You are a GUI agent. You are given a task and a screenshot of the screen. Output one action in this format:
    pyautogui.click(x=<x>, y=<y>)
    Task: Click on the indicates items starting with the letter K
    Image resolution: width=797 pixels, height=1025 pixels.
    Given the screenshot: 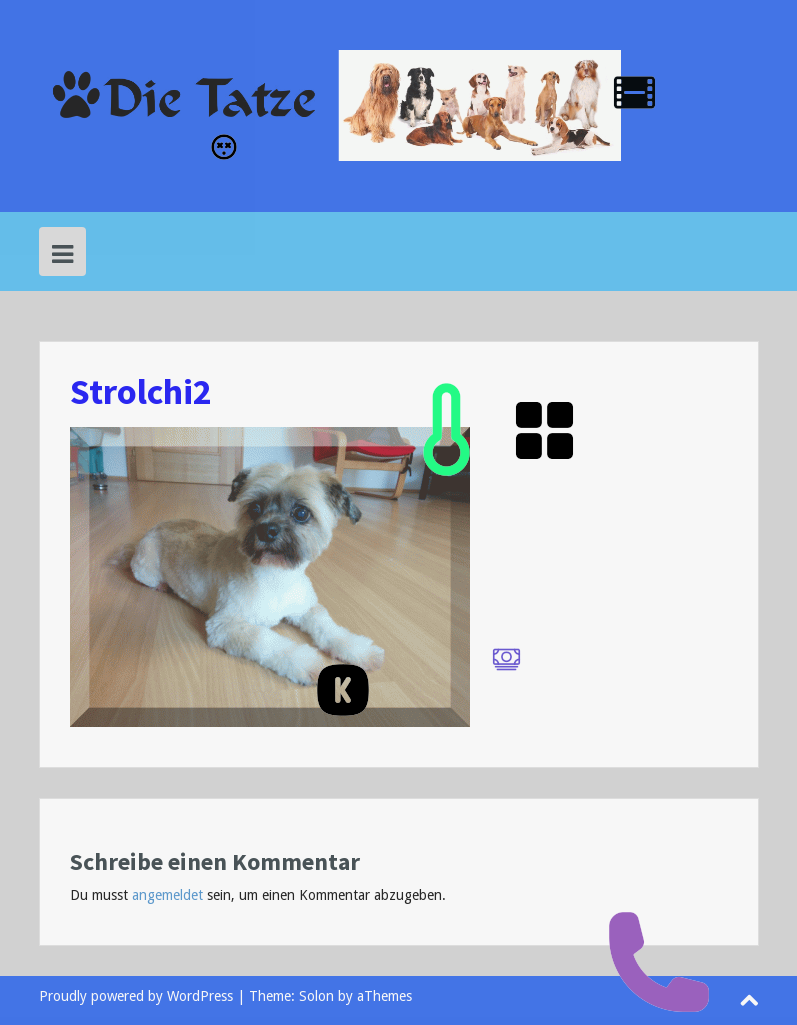 What is the action you would take?
    pyautogui.click(x=343, y=690)
    